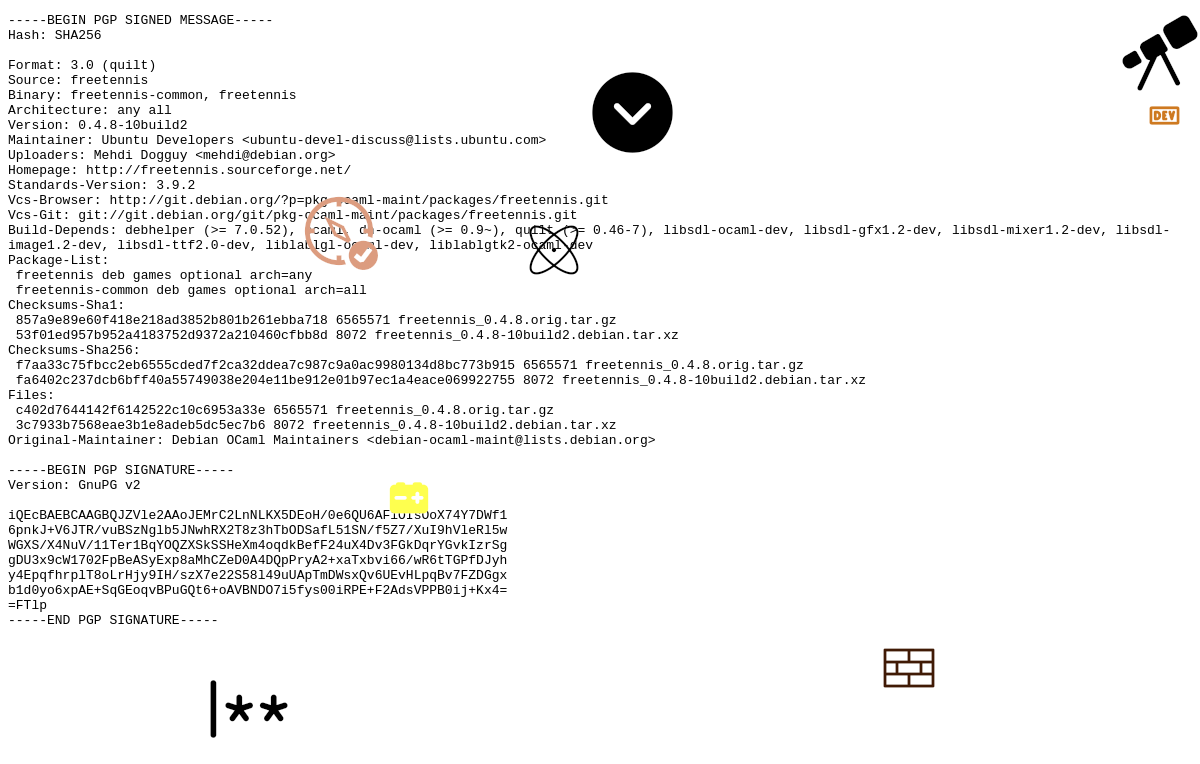  Describe the element at coordinates (1164, 115) in the screenshot. I see `link to dev.to profile or account` at that location.